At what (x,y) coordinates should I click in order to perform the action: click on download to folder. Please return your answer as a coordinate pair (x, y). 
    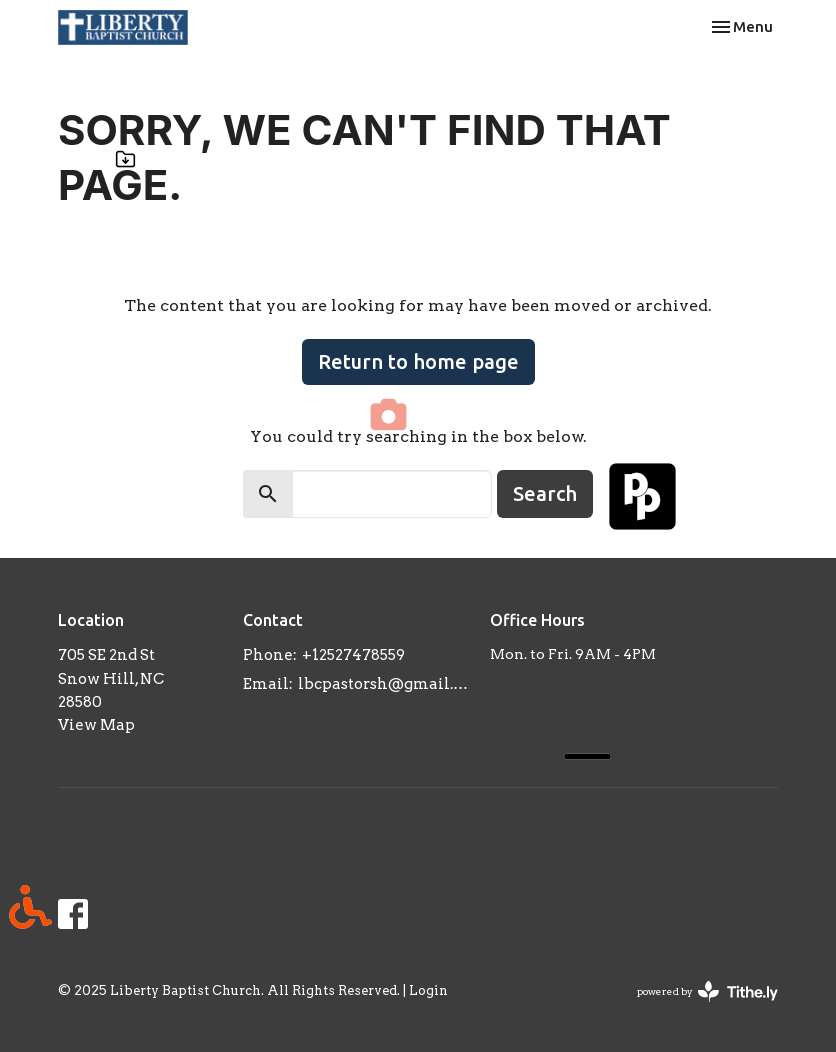
    Looking at the image, I should click on (125, 159).